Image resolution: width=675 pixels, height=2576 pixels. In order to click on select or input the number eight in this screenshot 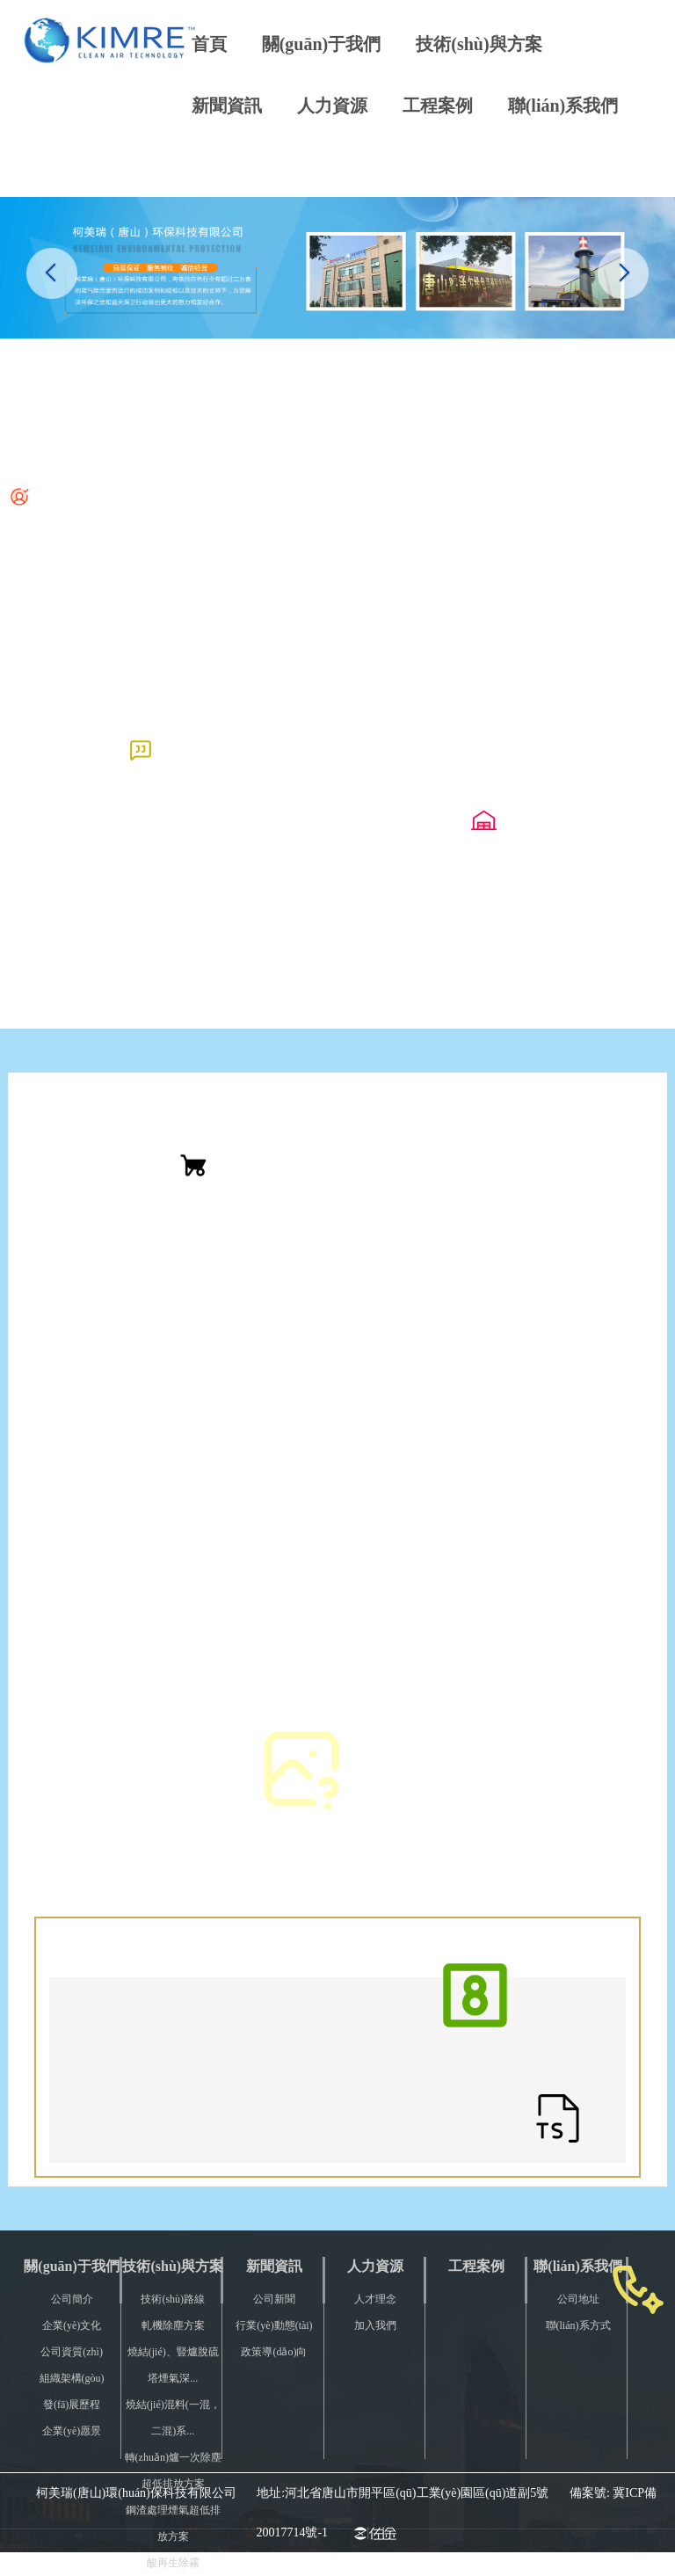, I will do `click(475, 1995)`.